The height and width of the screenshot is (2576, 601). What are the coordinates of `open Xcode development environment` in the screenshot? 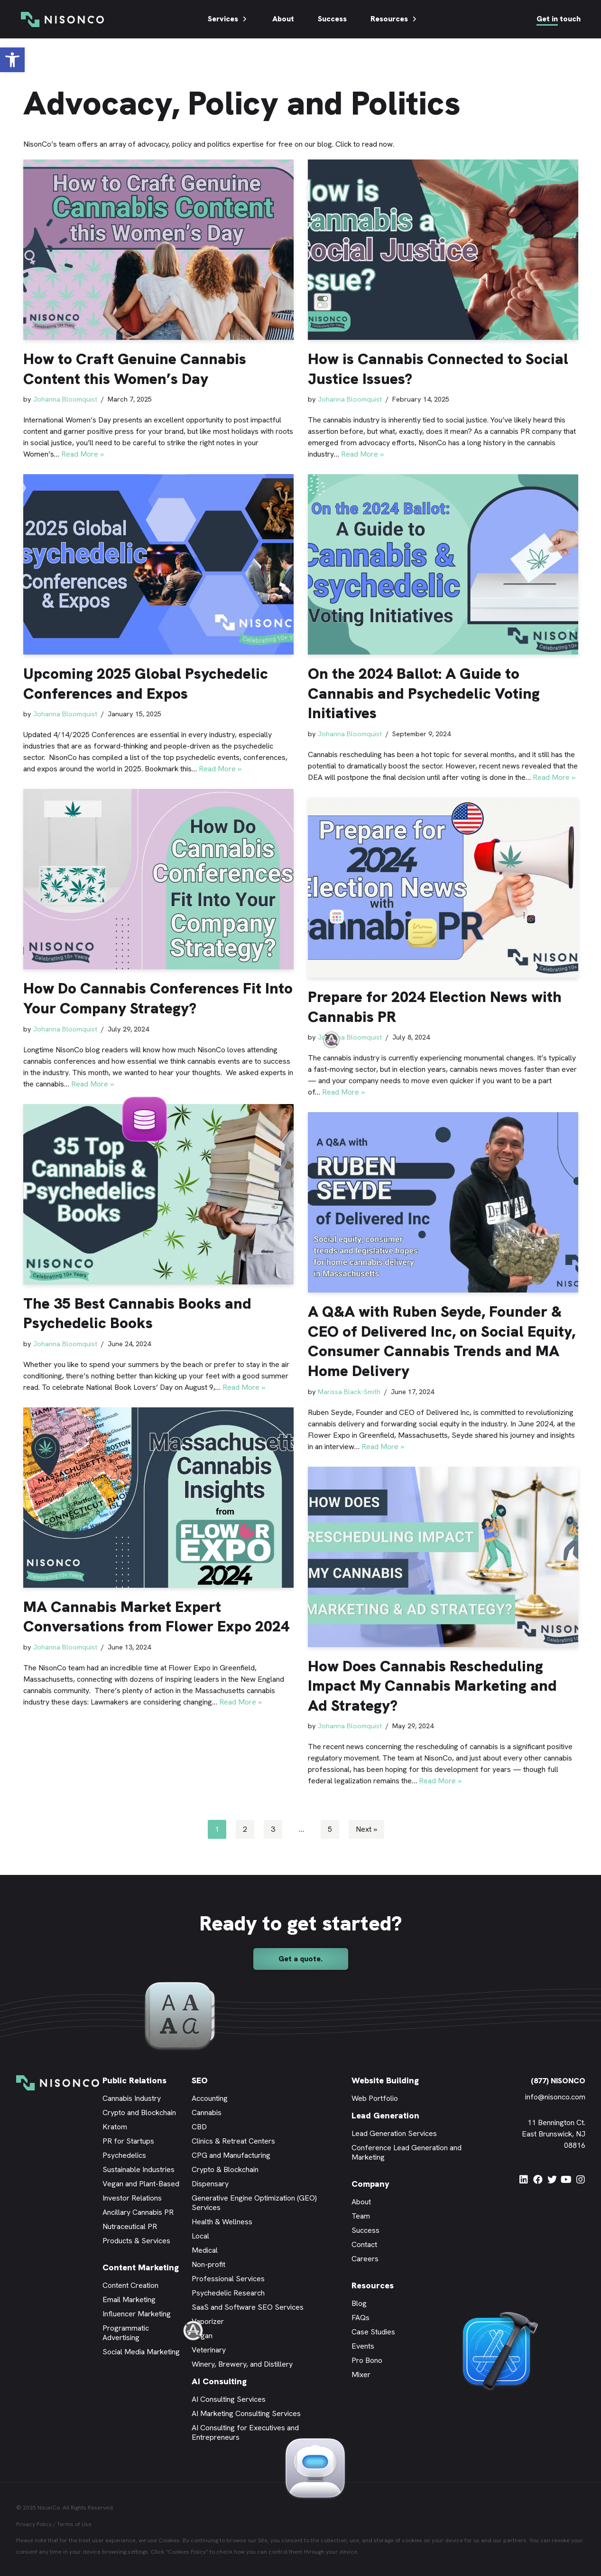 It's located at (496, 2351).